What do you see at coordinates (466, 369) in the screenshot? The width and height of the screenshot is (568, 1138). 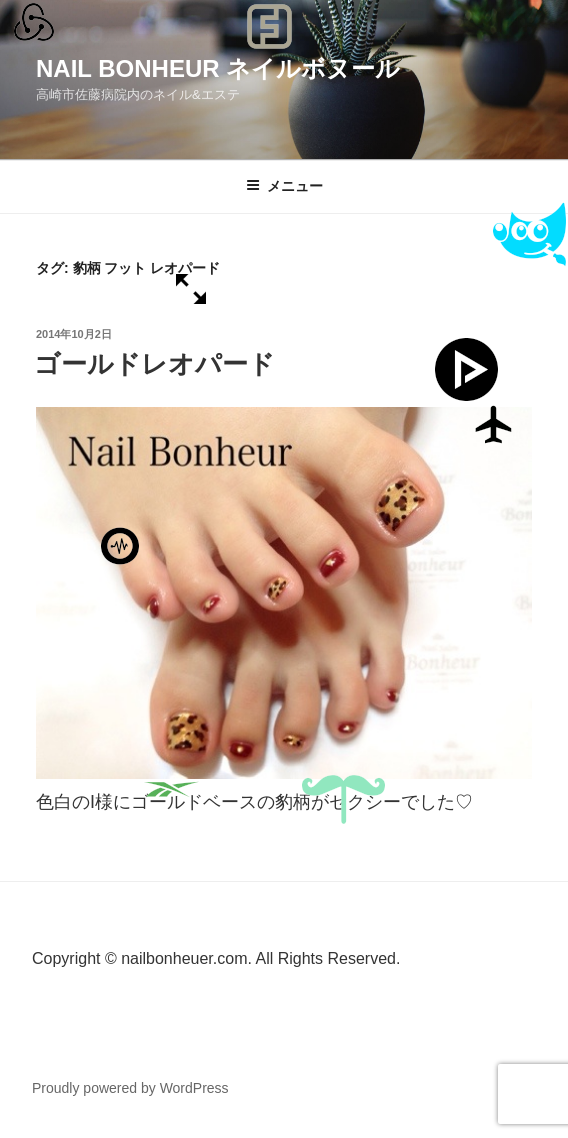 I see `open the NewPipe app` at bounding box center [466, 369].